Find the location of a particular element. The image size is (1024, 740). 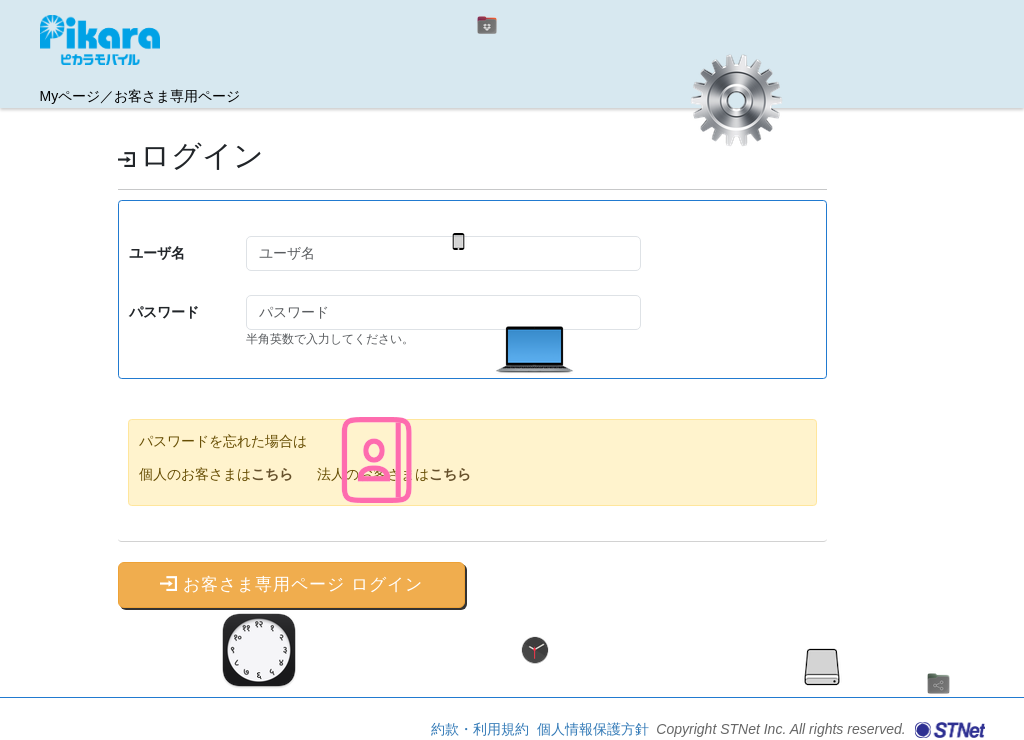

indicates an urgent or time-sensitive notification is located at coordinates (535, 650).